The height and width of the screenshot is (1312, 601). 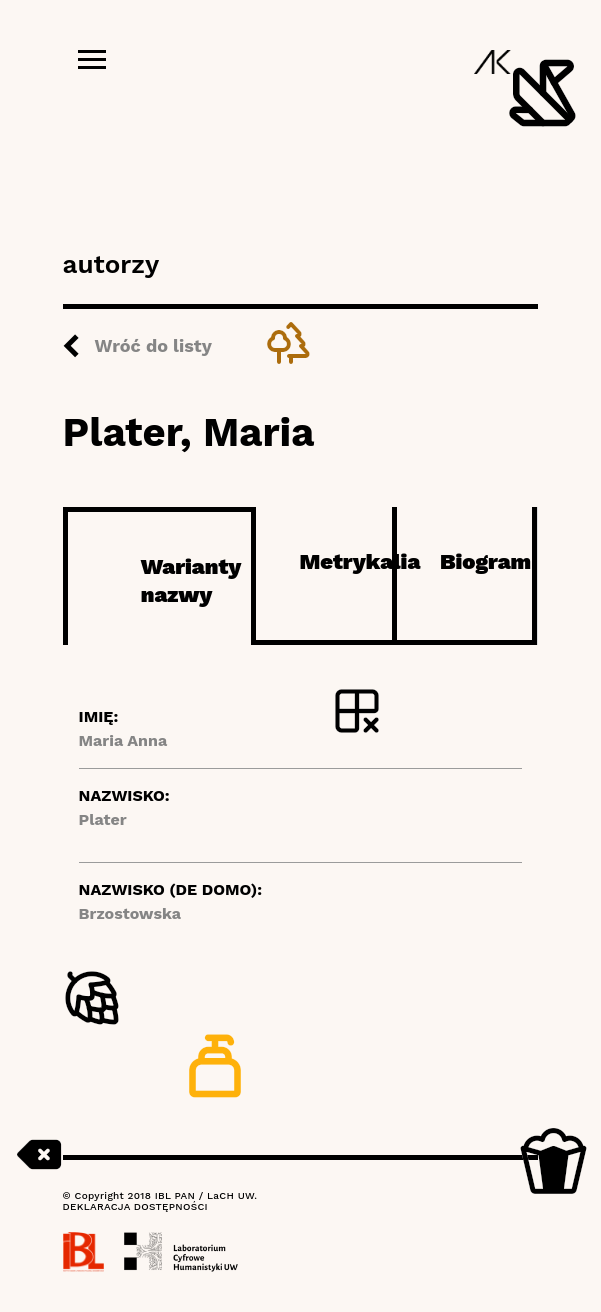 What do you see at coordinates (357, 711) in the screenshot?
I see `remove a grid item or tile` at bounding box center [357, 711].